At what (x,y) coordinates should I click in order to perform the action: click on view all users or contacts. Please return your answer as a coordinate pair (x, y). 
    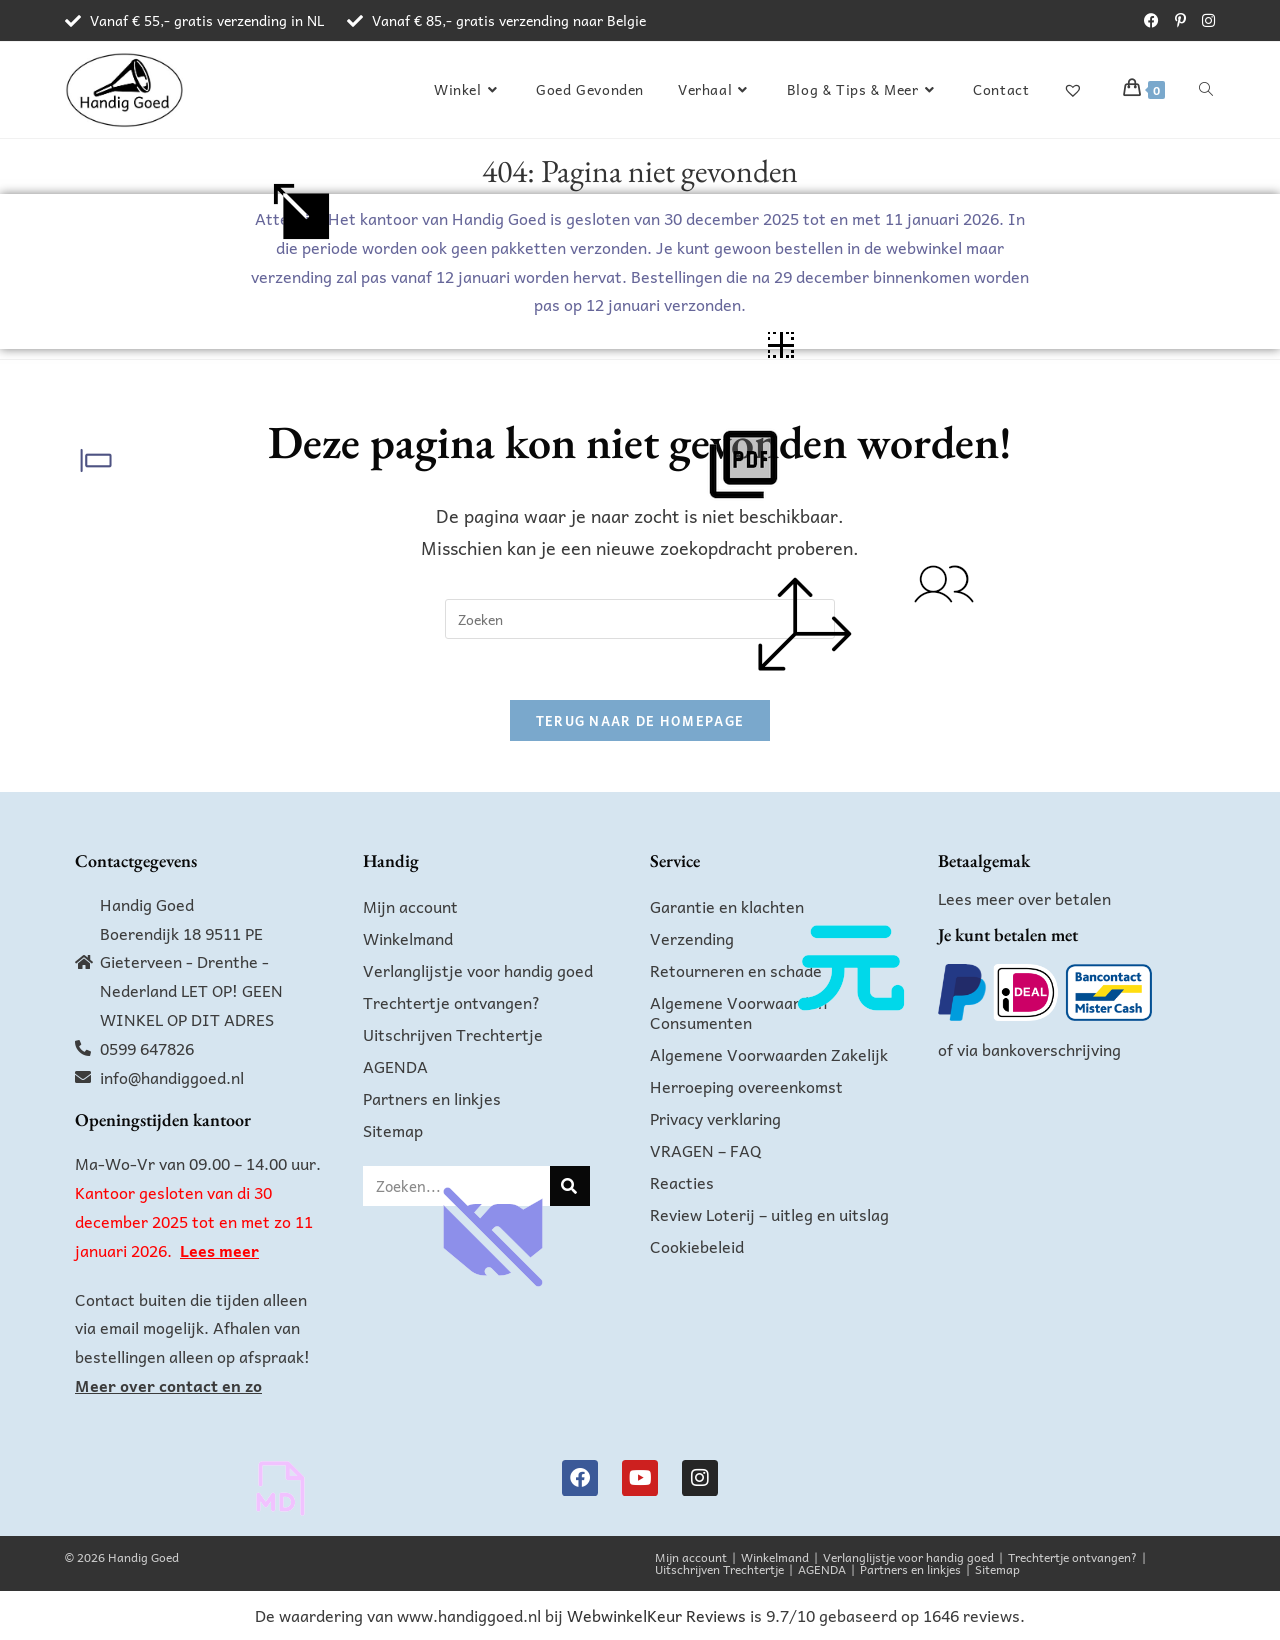
    Looking at the image, I should click on (944, 584).